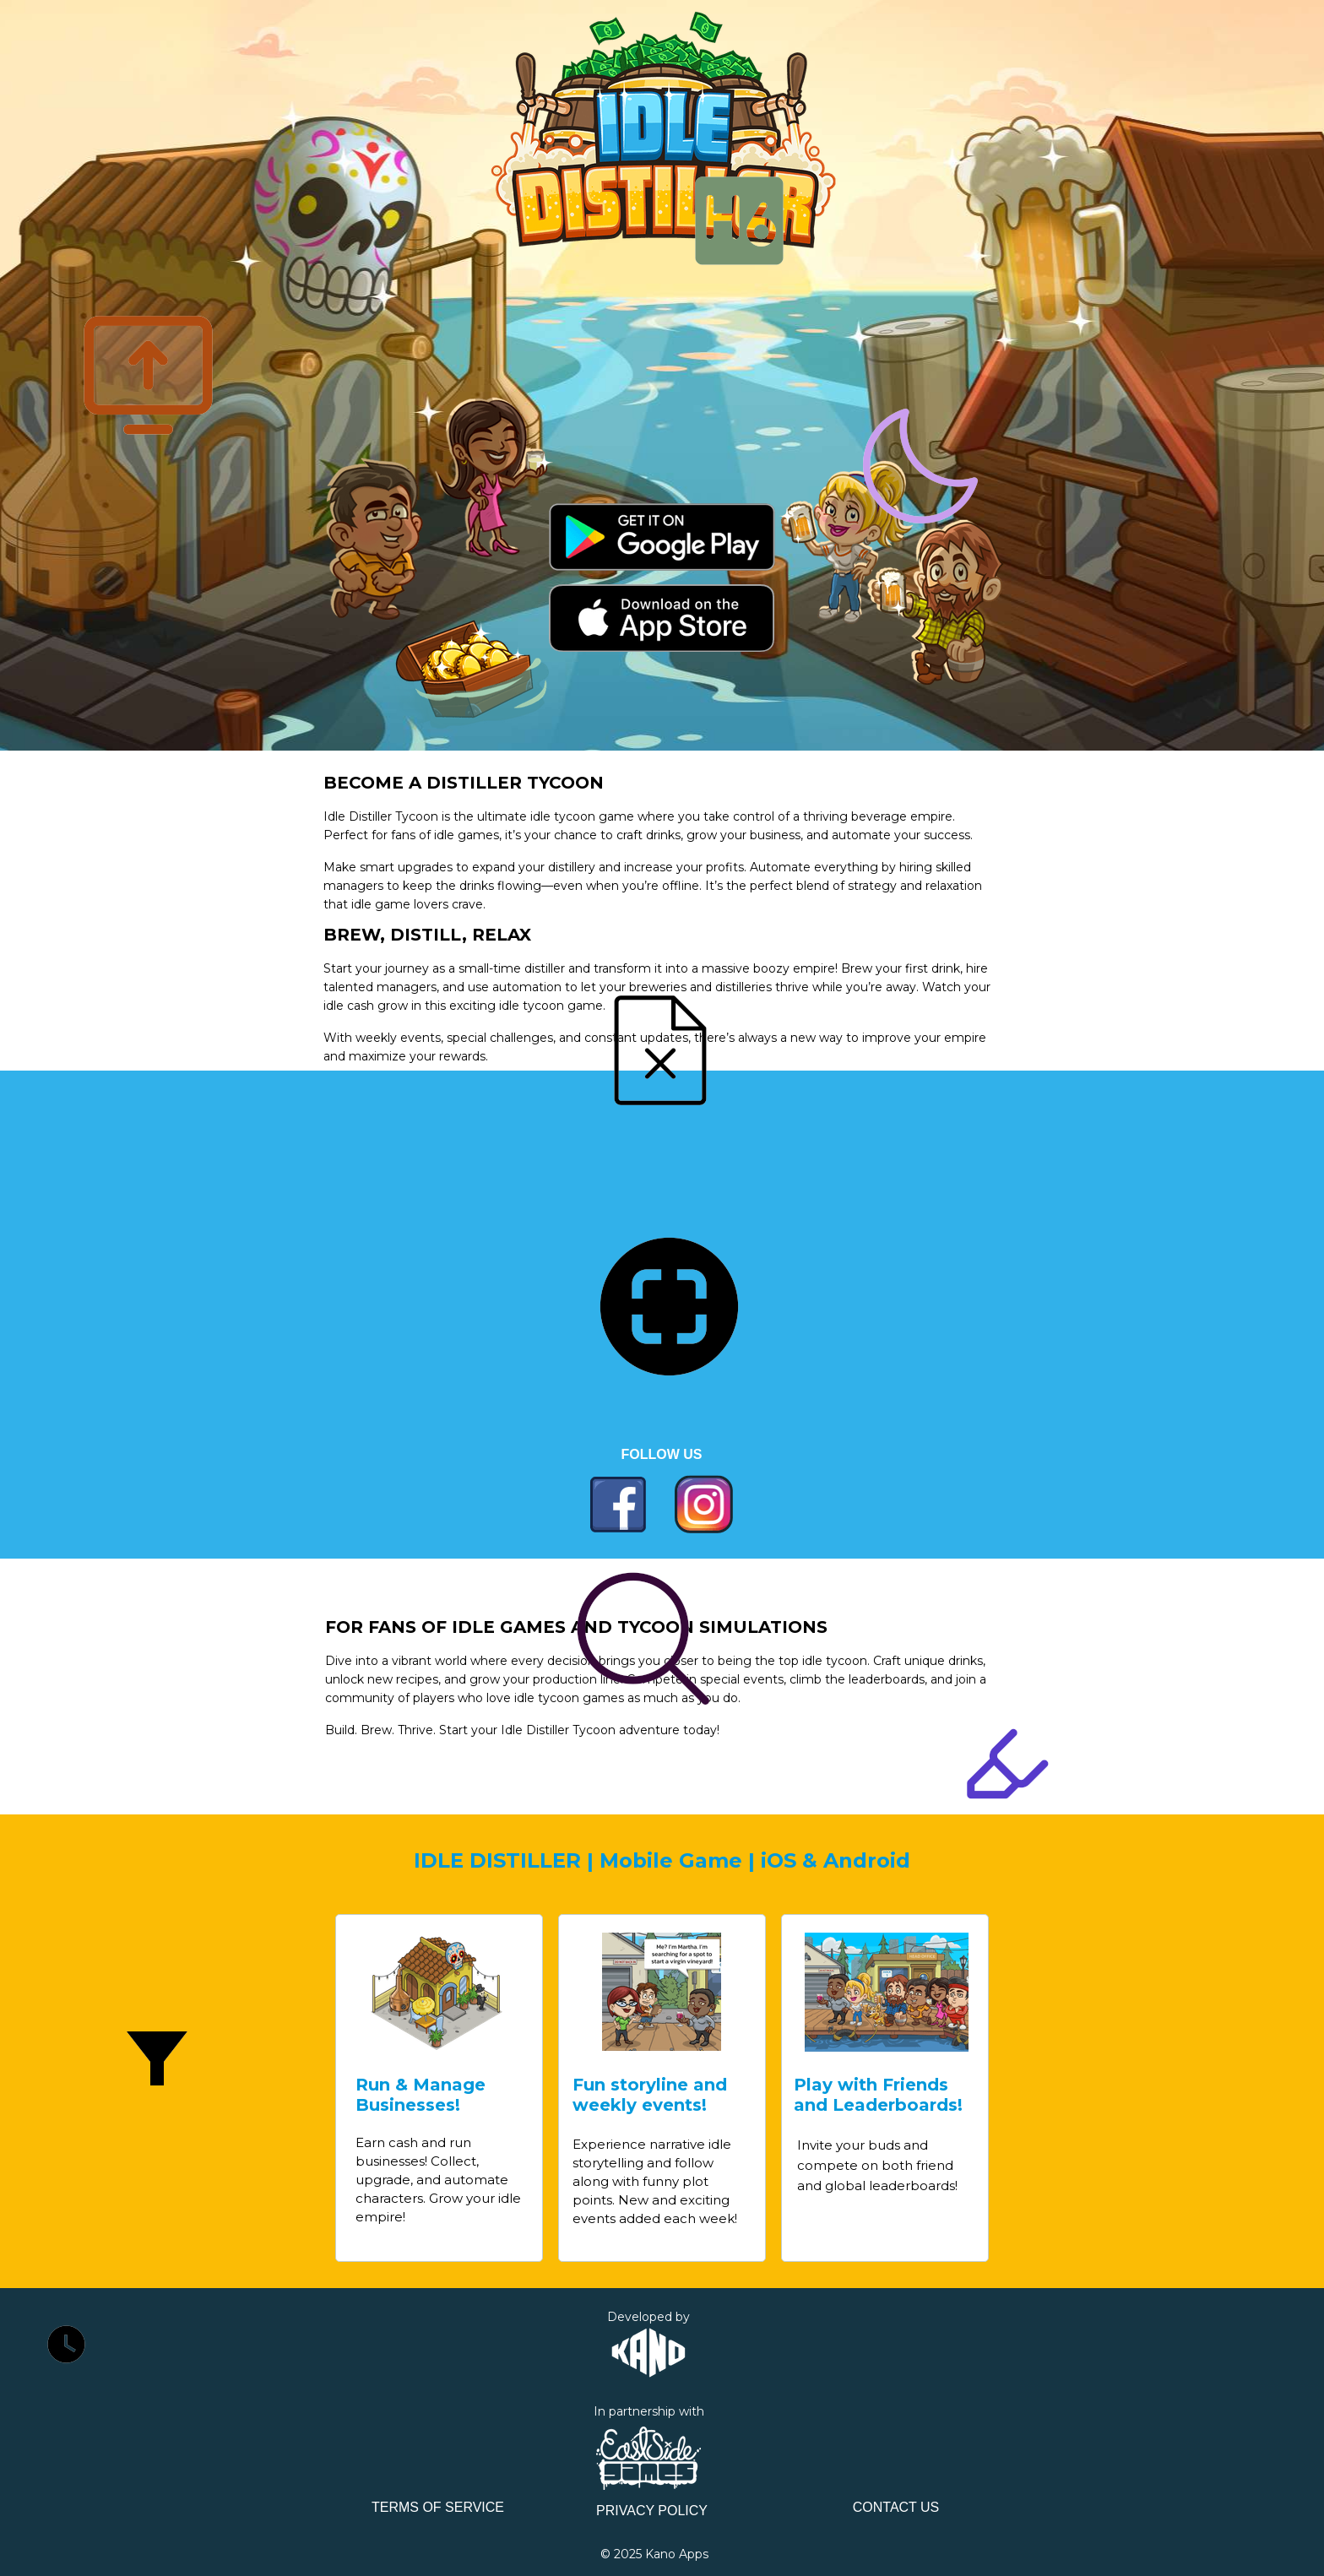  What do you see at coordinates (157, 2058) in the screenshot?
I see `filter or sort list results` at bounding box center [157, 2058].